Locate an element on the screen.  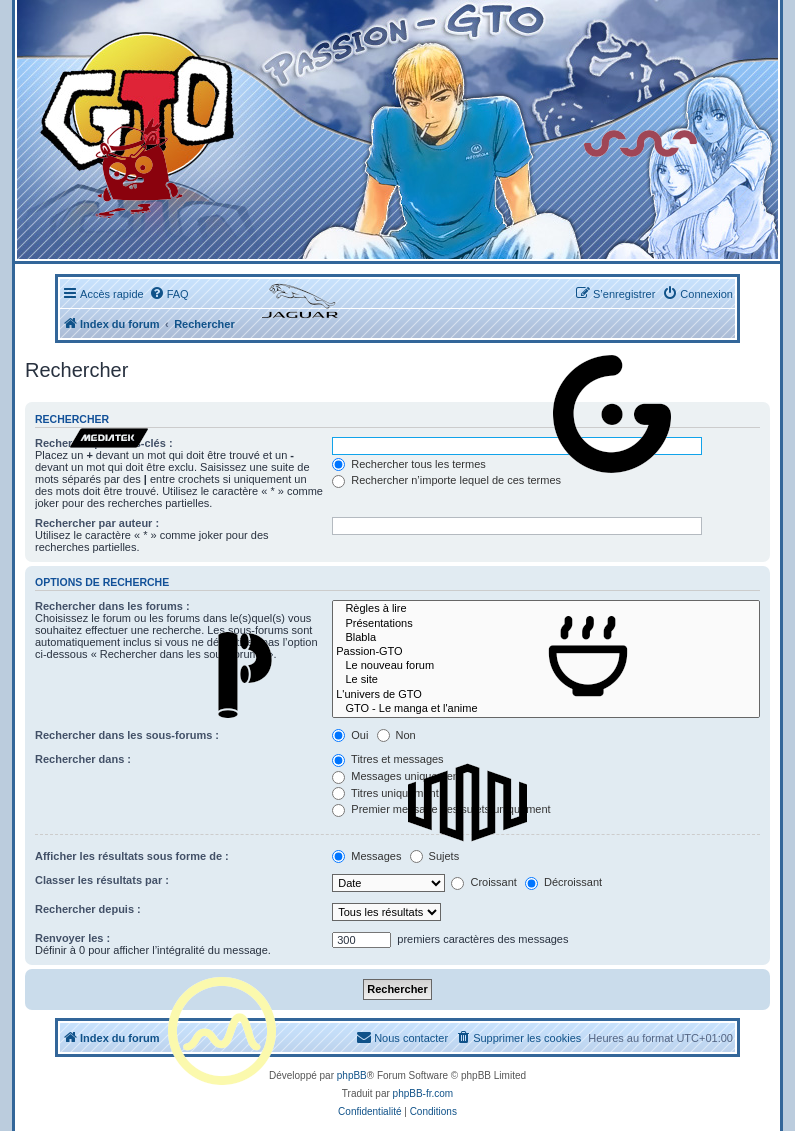
MediaTek company logo is located at coordinates (109, 438).